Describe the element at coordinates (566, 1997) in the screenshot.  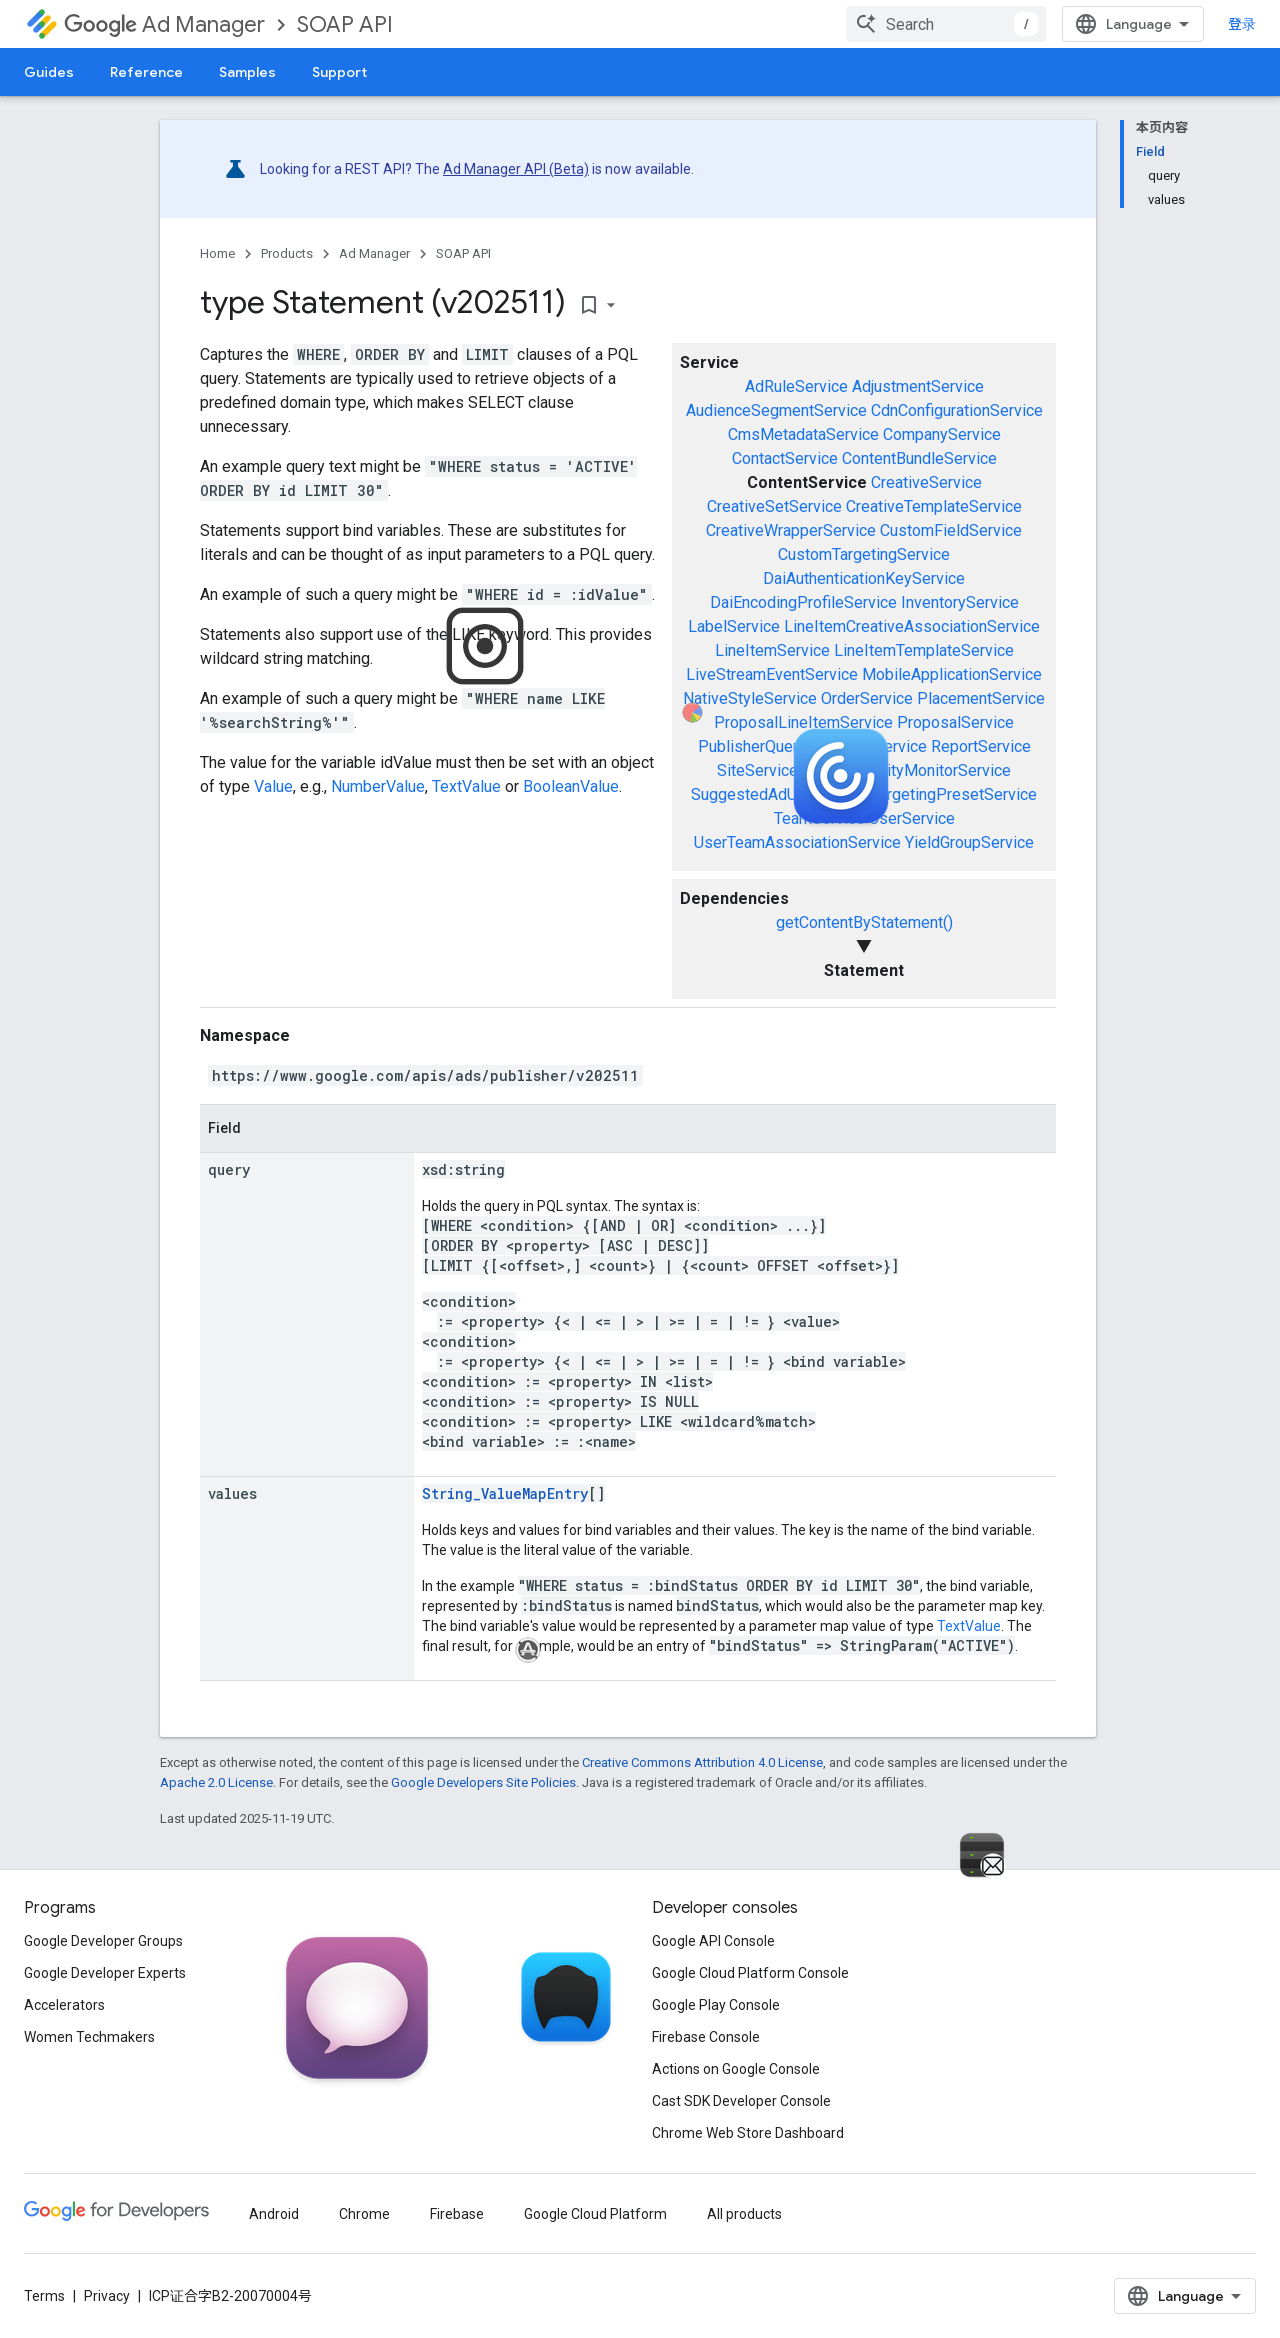
I see `launch redream dreamcast emulator` at that location.